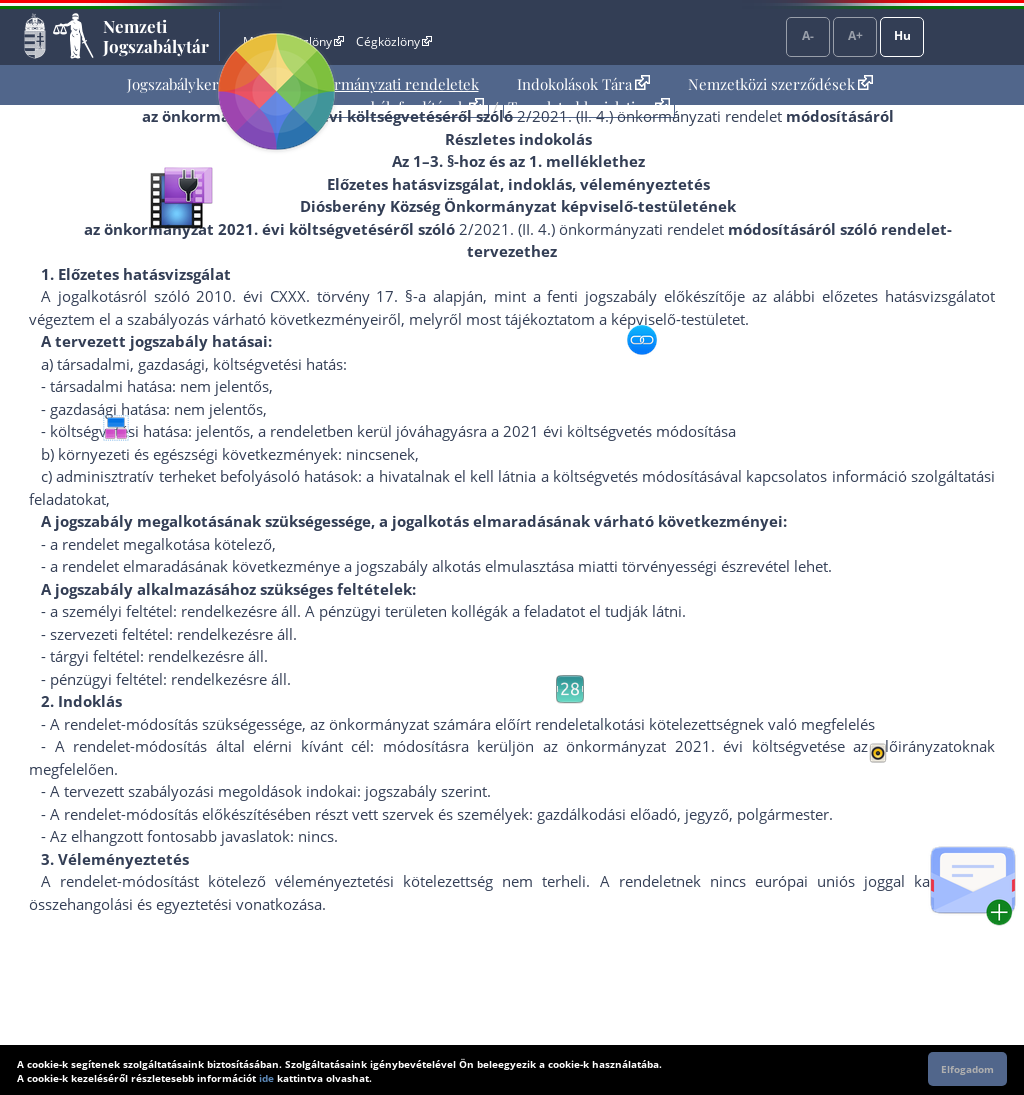 The width and height of the screenshot is (1024, 1095). I want to click on manage paired bluetooth devices, so click(642, 340).